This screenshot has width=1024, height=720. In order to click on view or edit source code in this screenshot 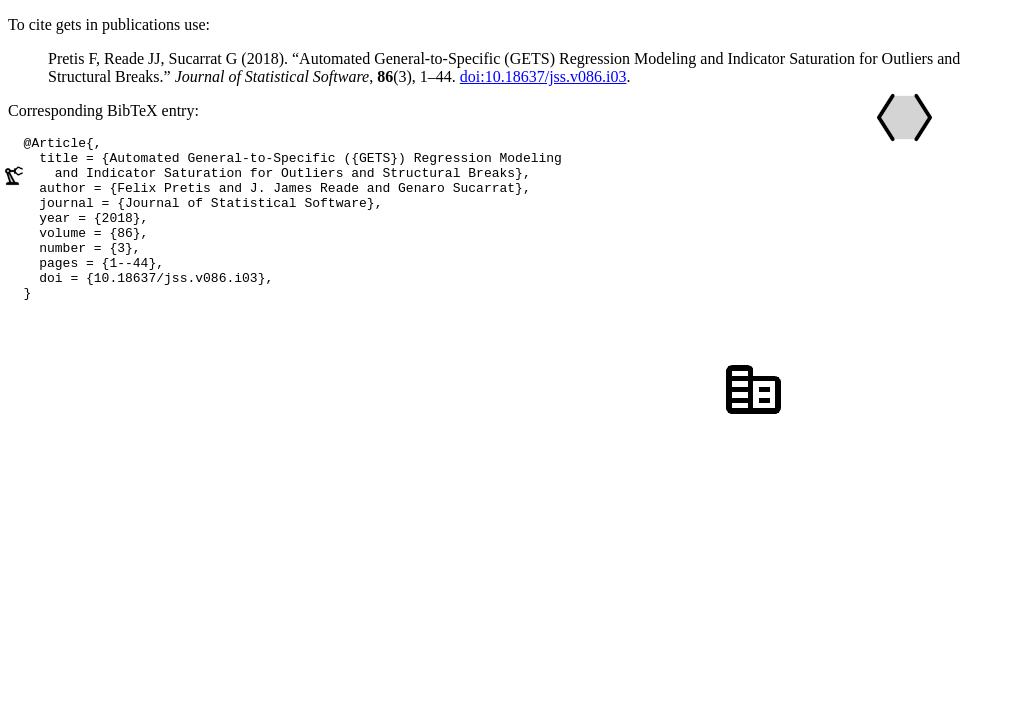, I will do `click(904, 117)`.